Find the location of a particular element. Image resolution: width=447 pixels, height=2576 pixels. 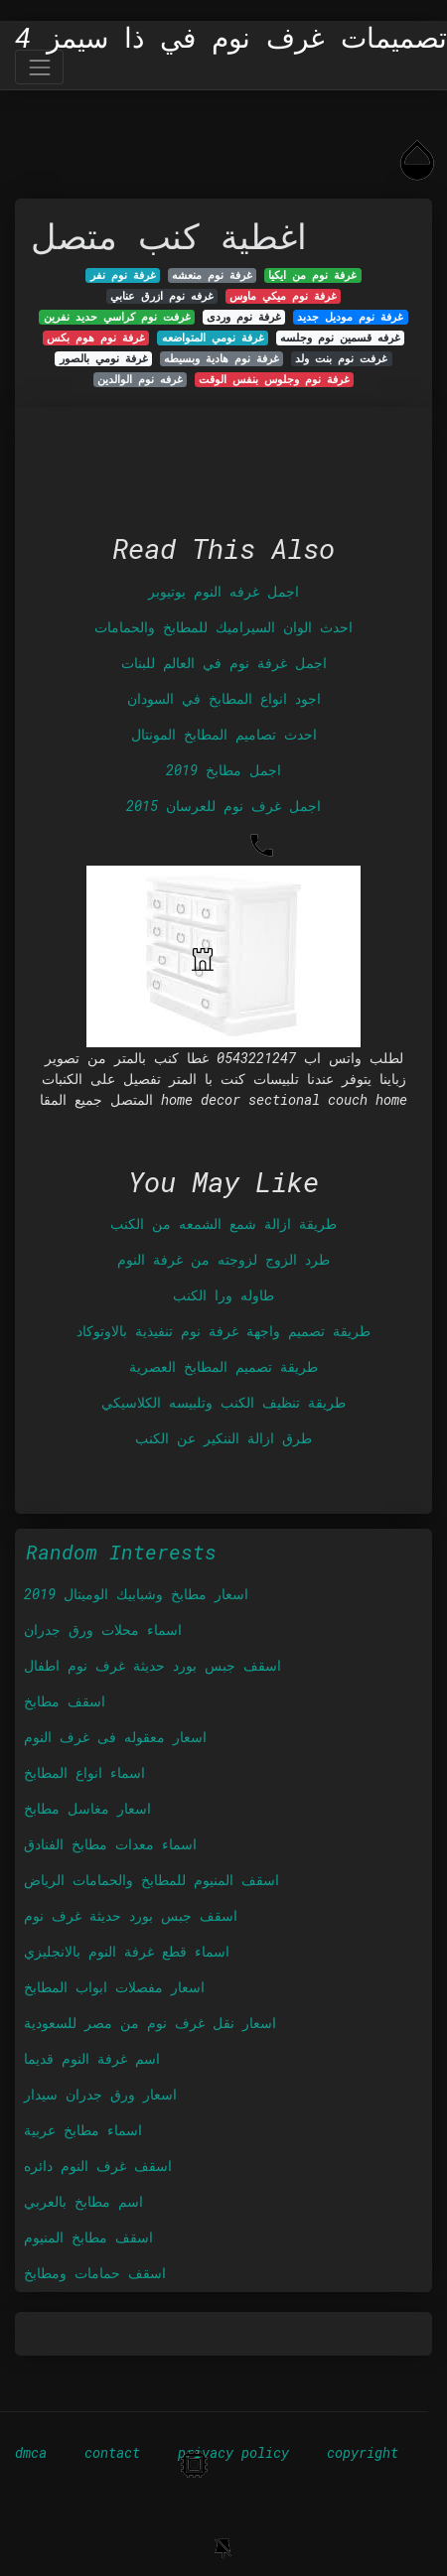

make a phone call is located at coordinates (261, 845).